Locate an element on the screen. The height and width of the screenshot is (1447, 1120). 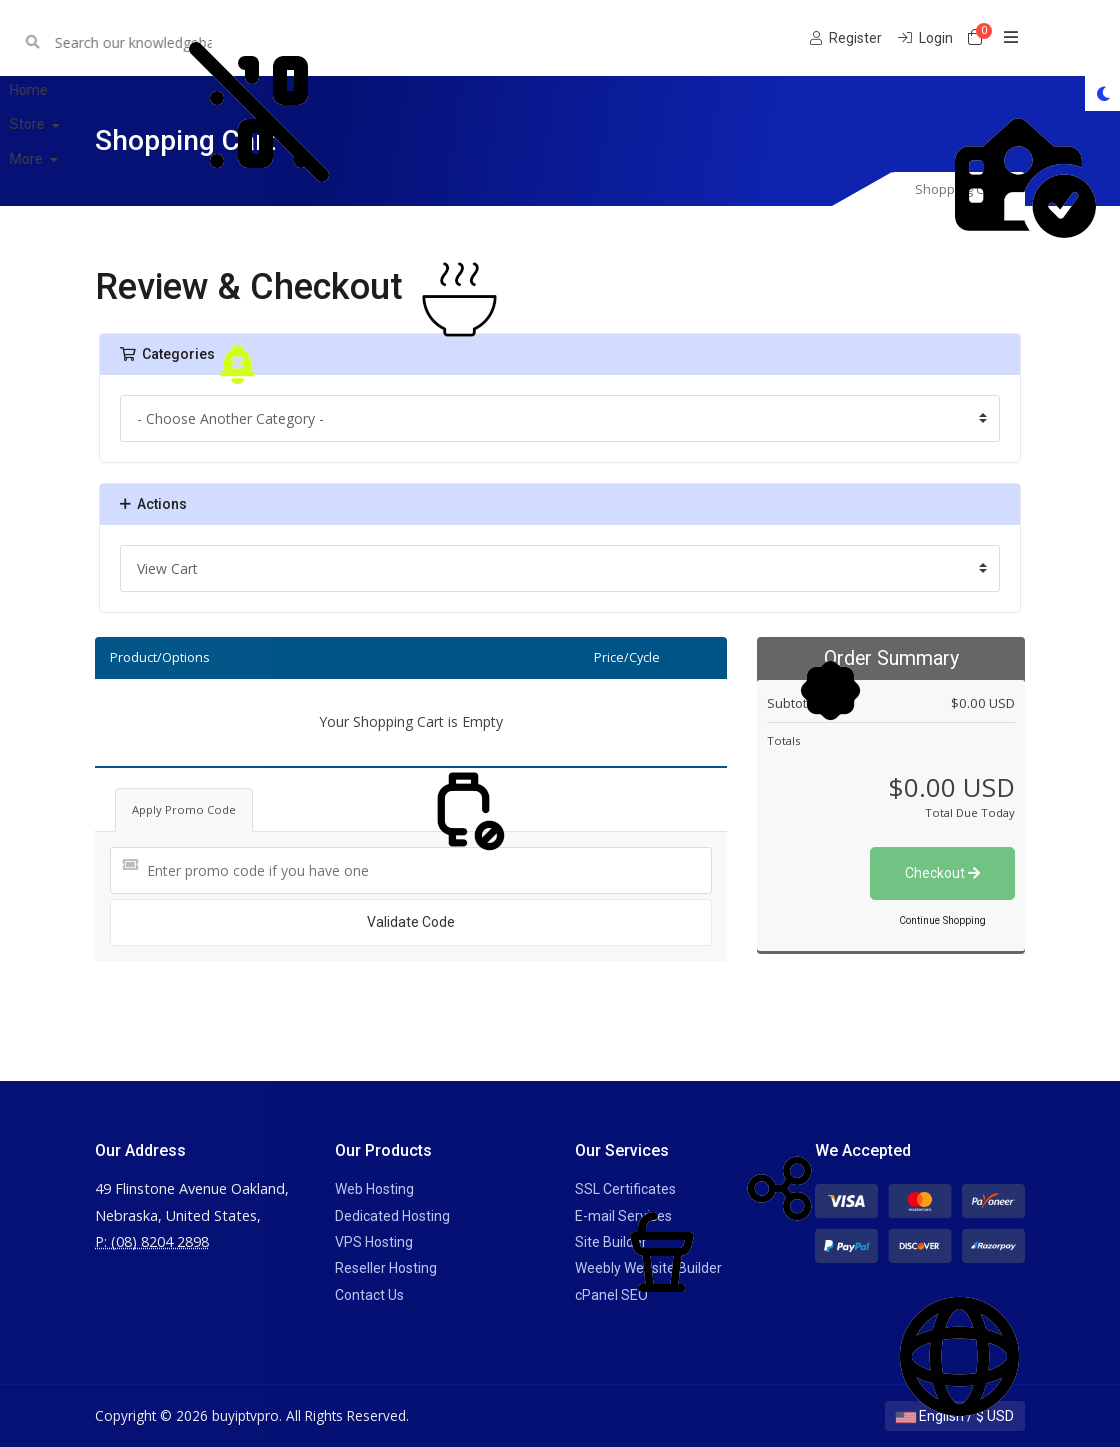
school verification complete is located at coordinates (1025, 174).